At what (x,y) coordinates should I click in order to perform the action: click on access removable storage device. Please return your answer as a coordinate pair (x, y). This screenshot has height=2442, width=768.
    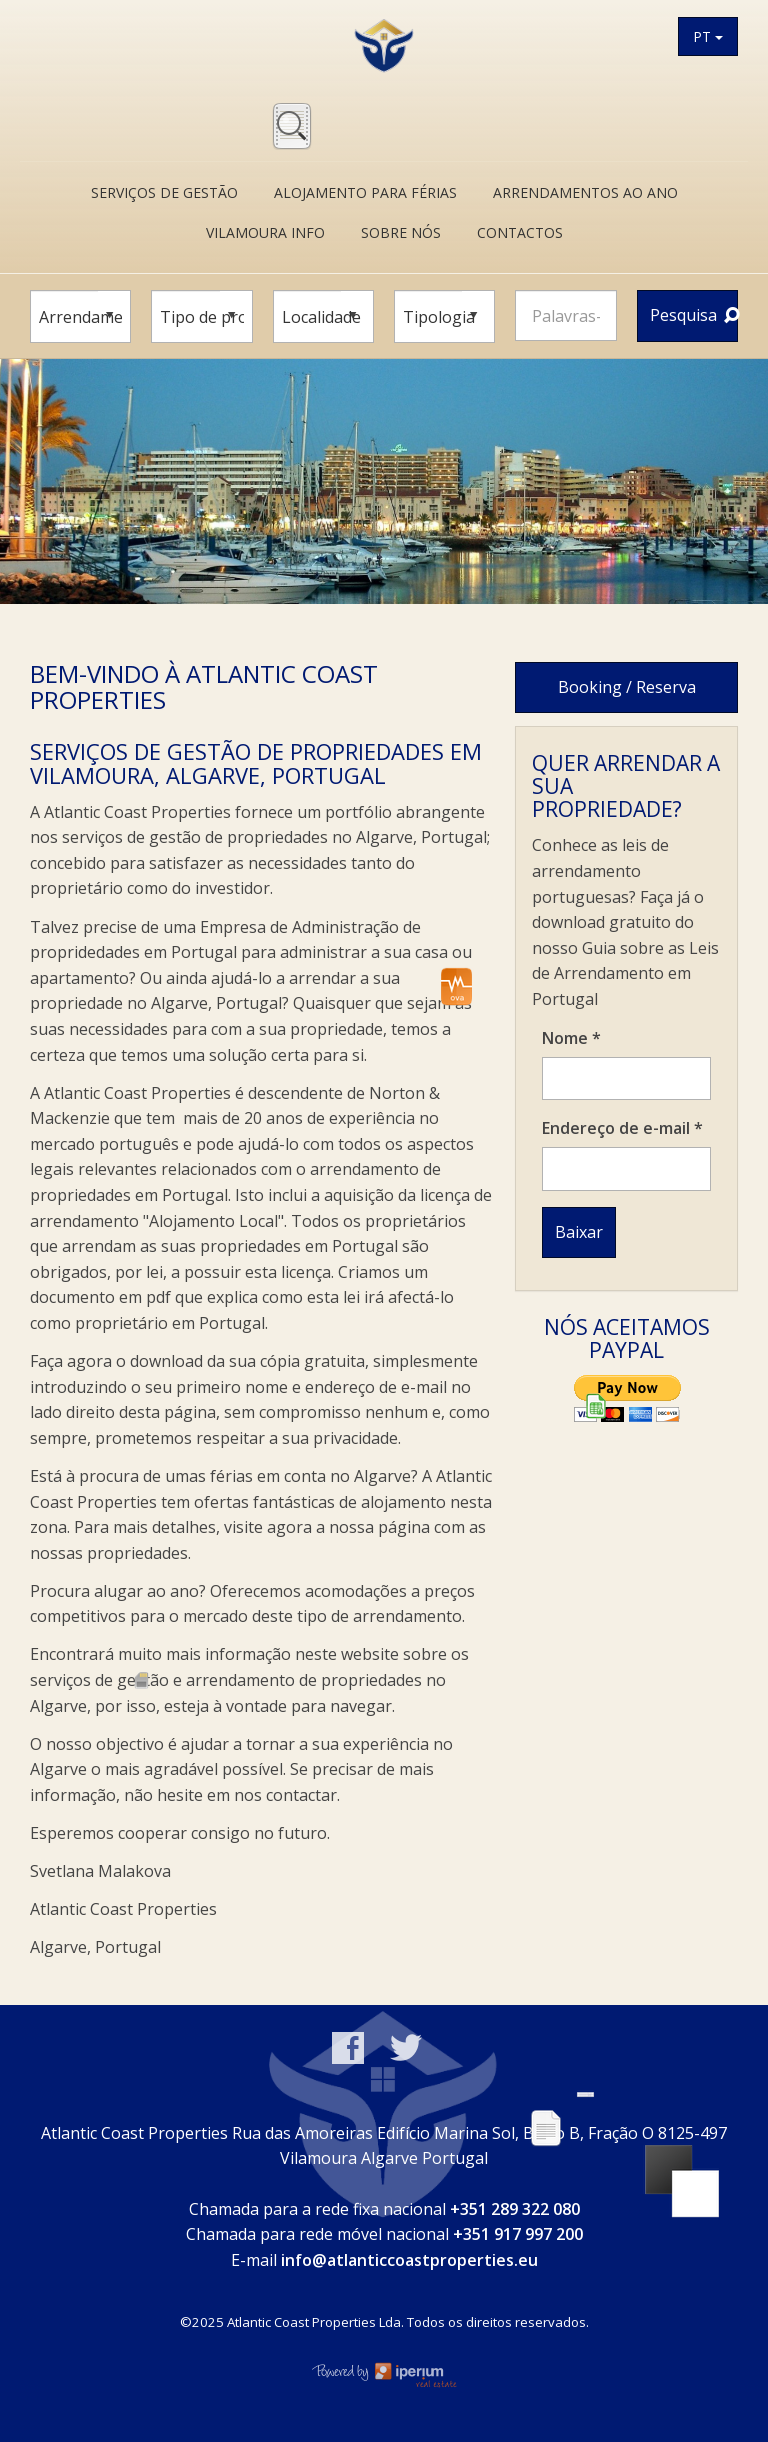
    Looking at the image, I should click on (141, 1680).